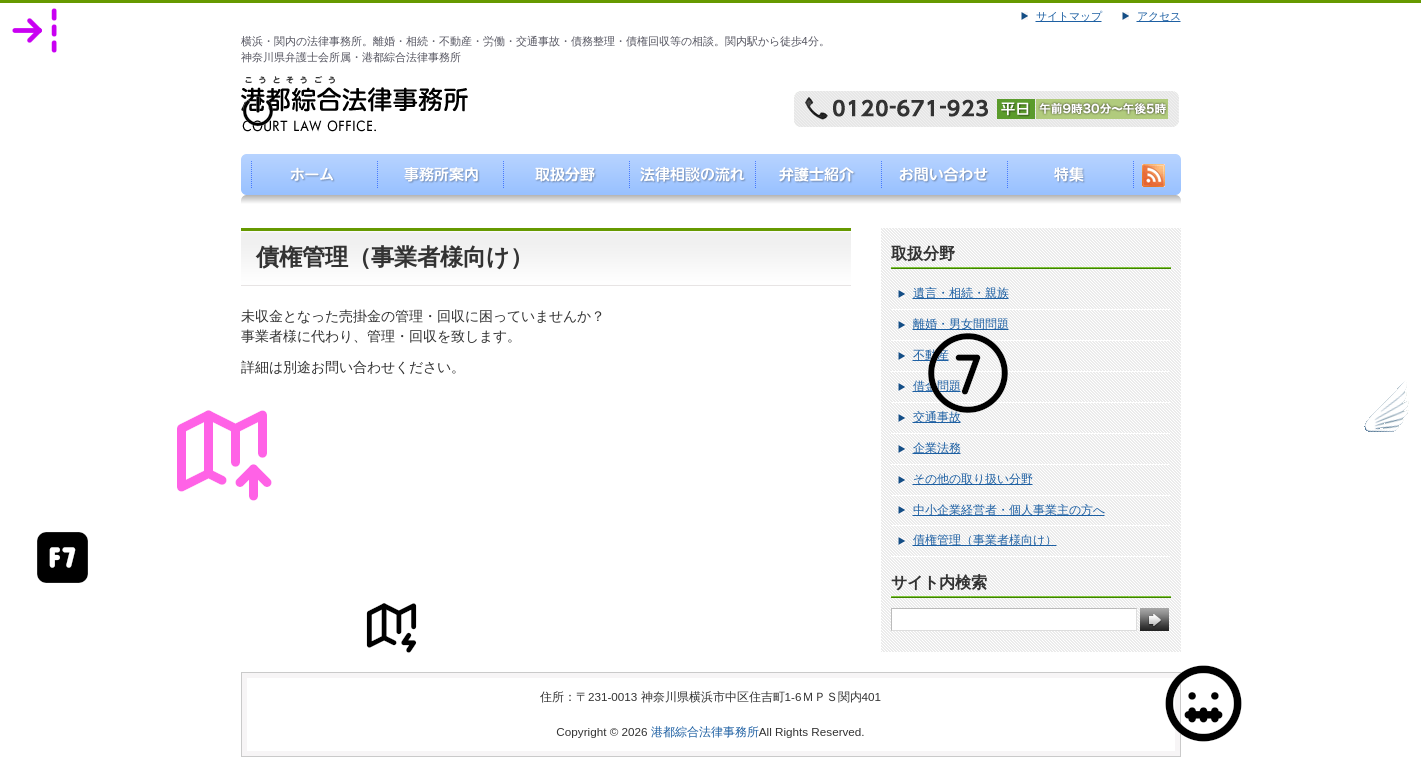  What do you see at coordinates (391, 625) in the screenshot?
I see `find nearby charging stations` at bounding box center [391, 625].